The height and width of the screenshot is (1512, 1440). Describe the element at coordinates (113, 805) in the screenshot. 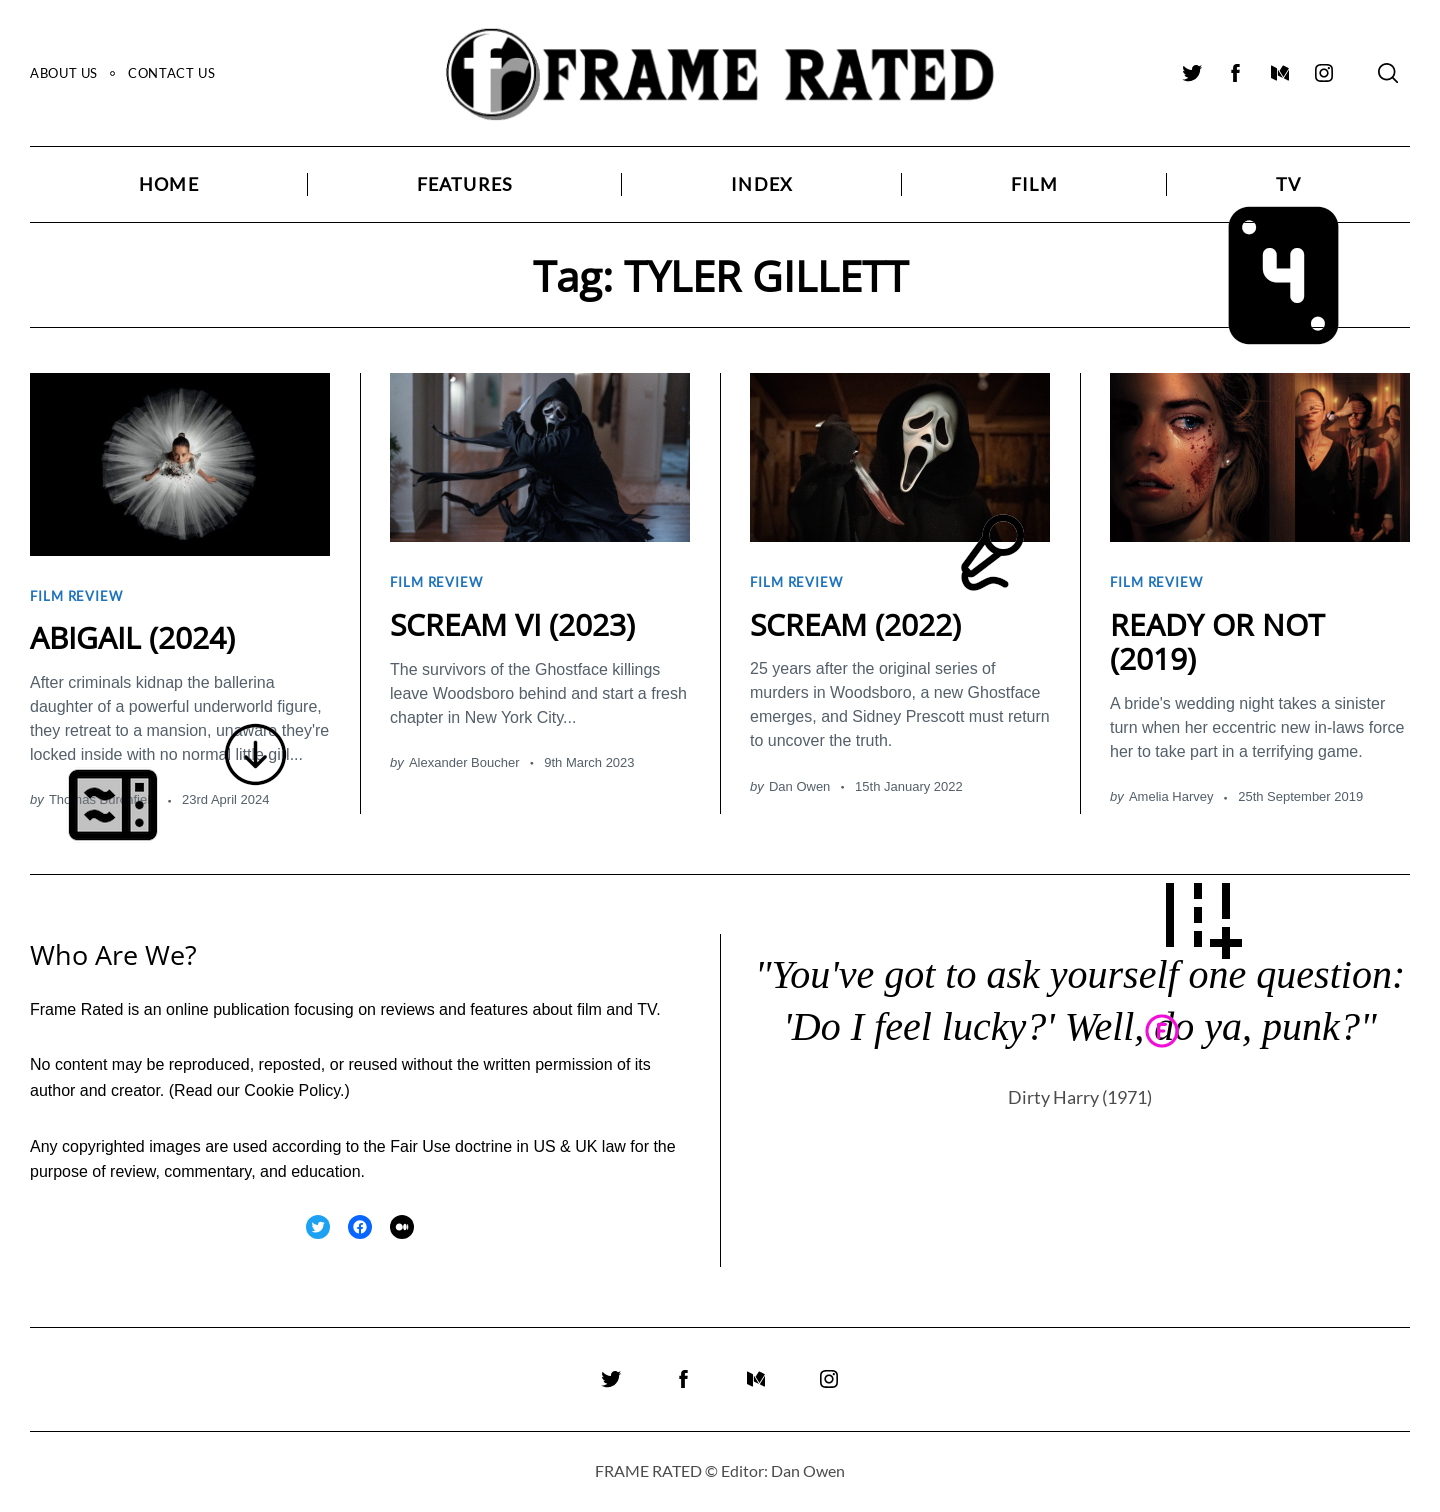

I see `microwave or kitchen appliance control` at that location.